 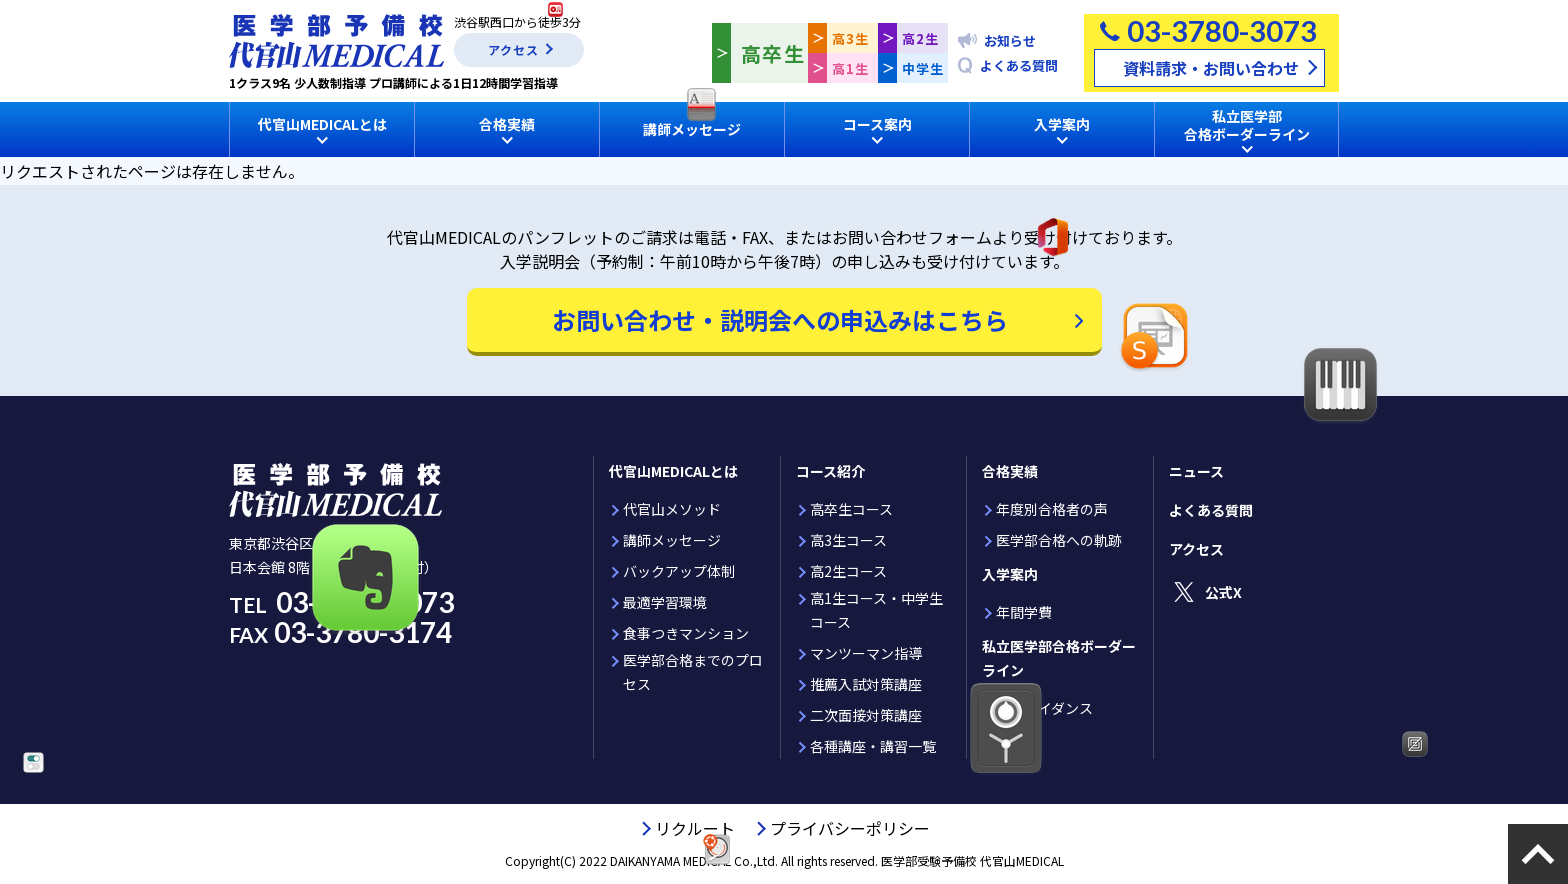 What do you see at coordinates (33, 762) in the screenshot?
I see `open gnome tweaks settings` at bounding box center [33, 762].